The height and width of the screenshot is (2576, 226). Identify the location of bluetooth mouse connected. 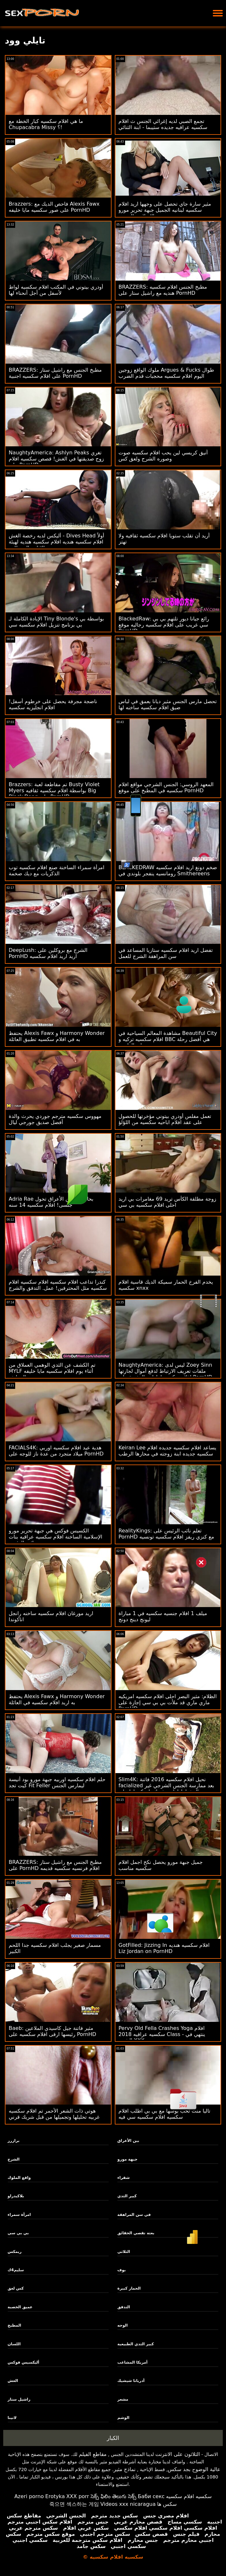
(143, 1583).